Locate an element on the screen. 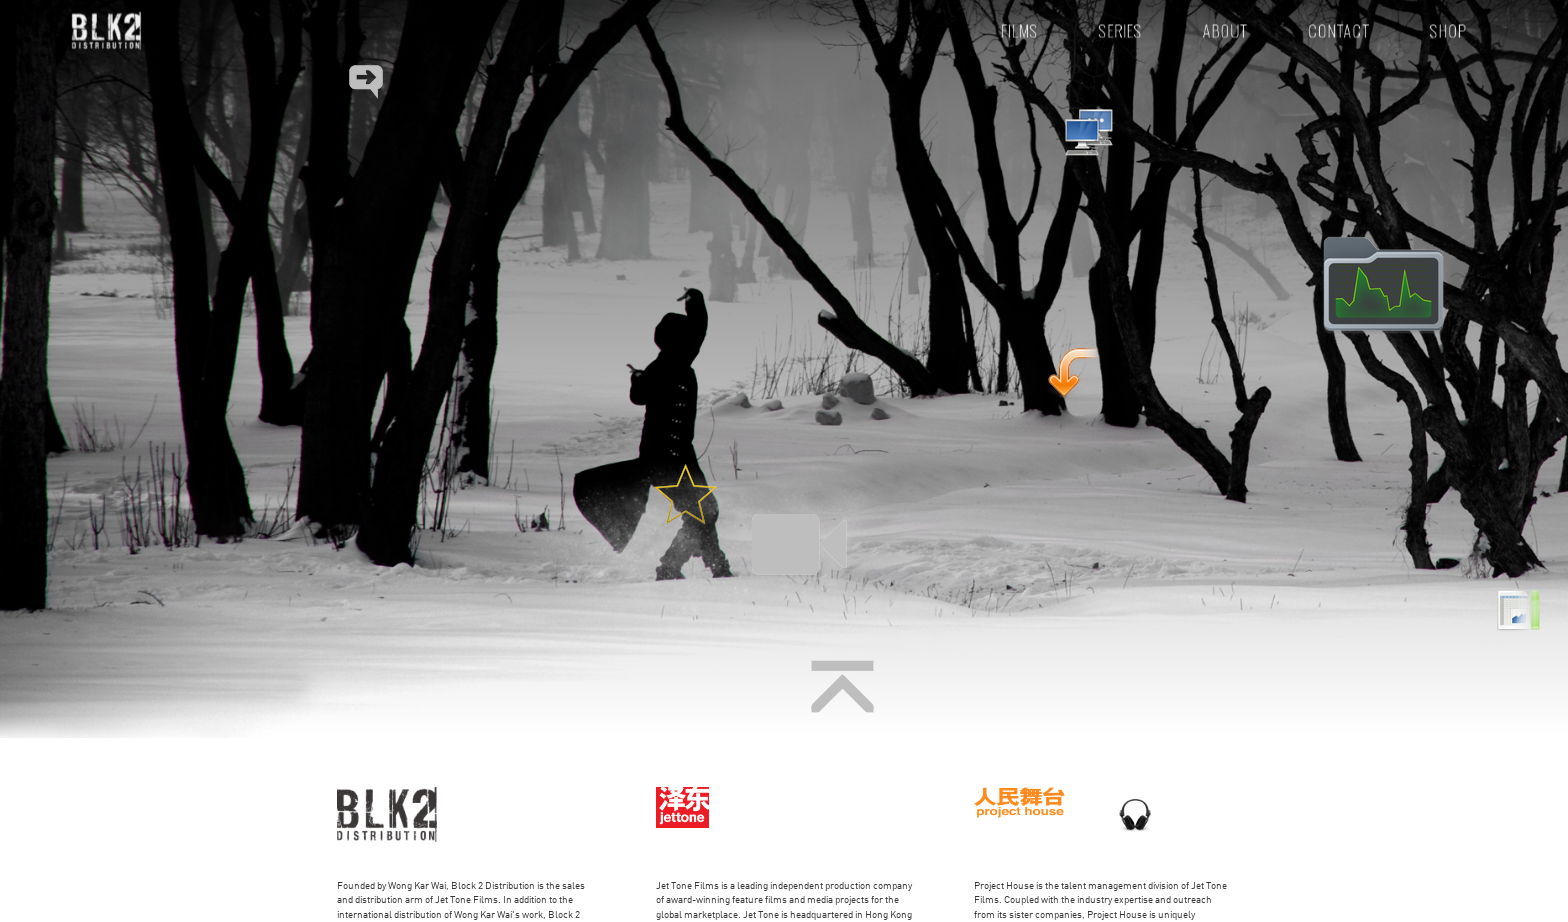 This screenshot has width=1568, height=922. rotate object counterclockwise is located at coordinates (1071, 374).